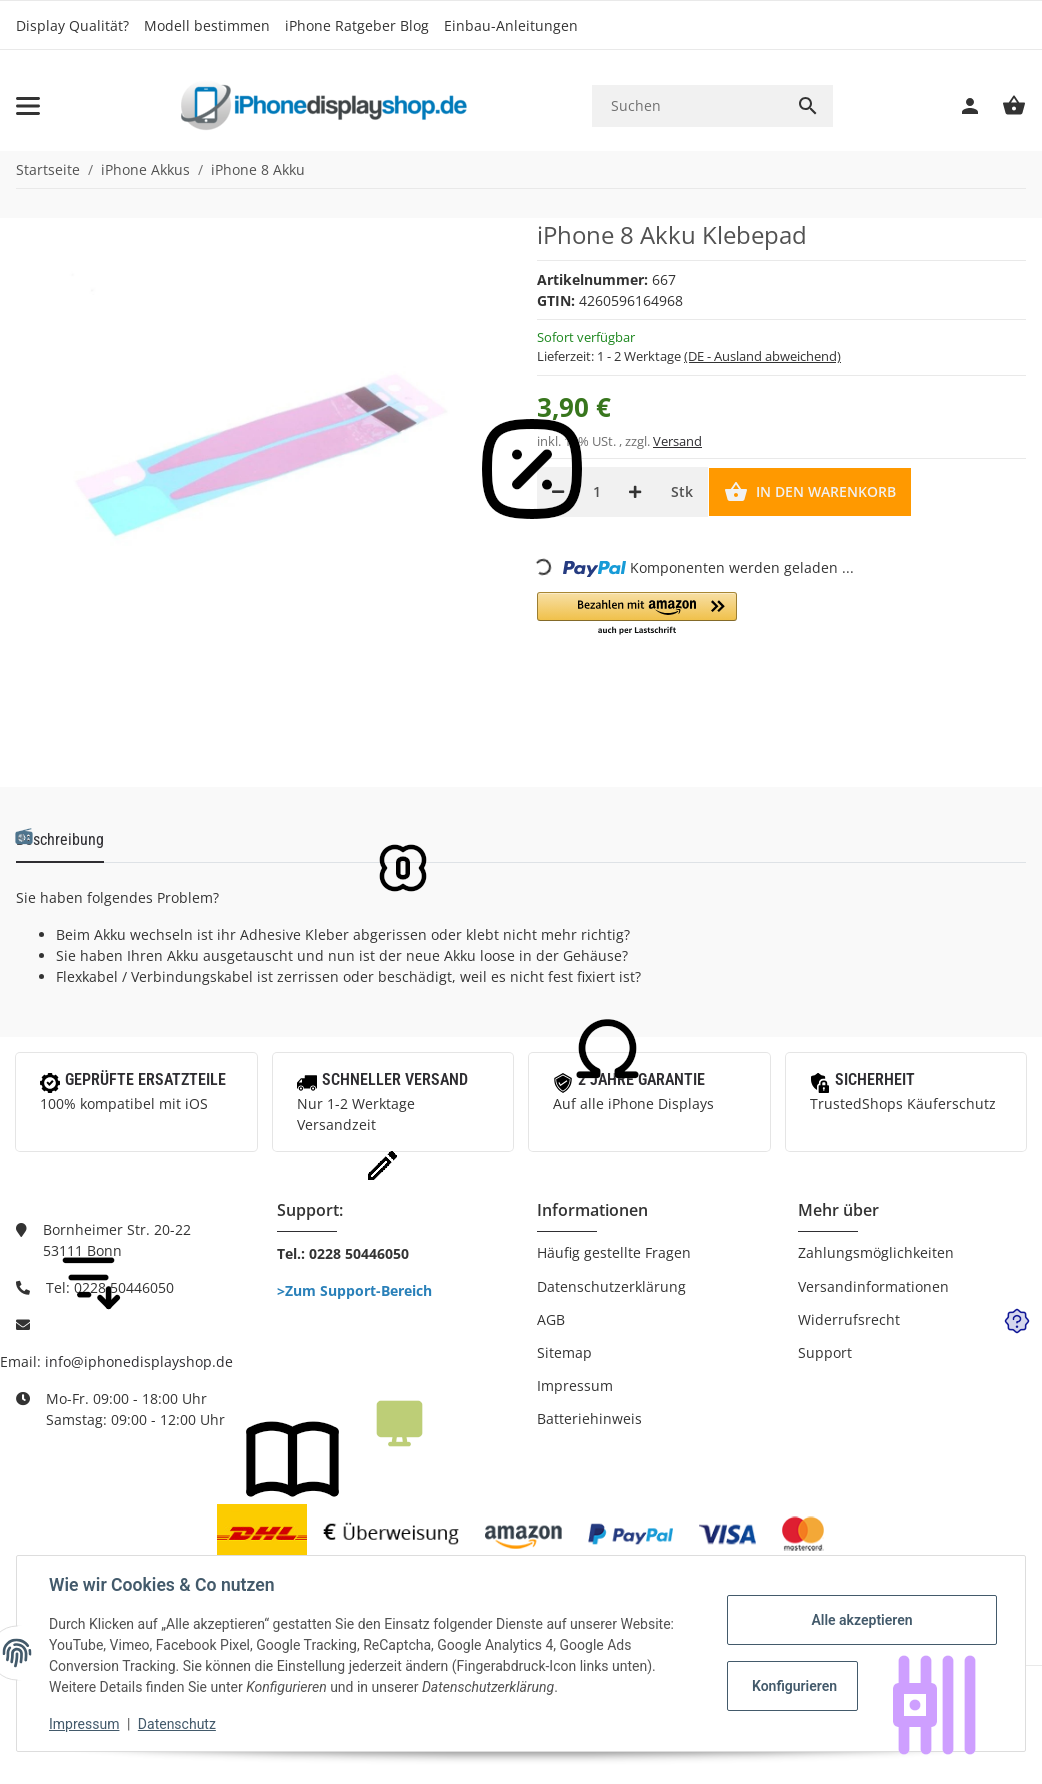 The height and width of the screenshot is (1784, 1042). What do you see at coordinates (399, 1423) in the screenshot?
I see `view on desktop display` at bounding box center [399, 1423].